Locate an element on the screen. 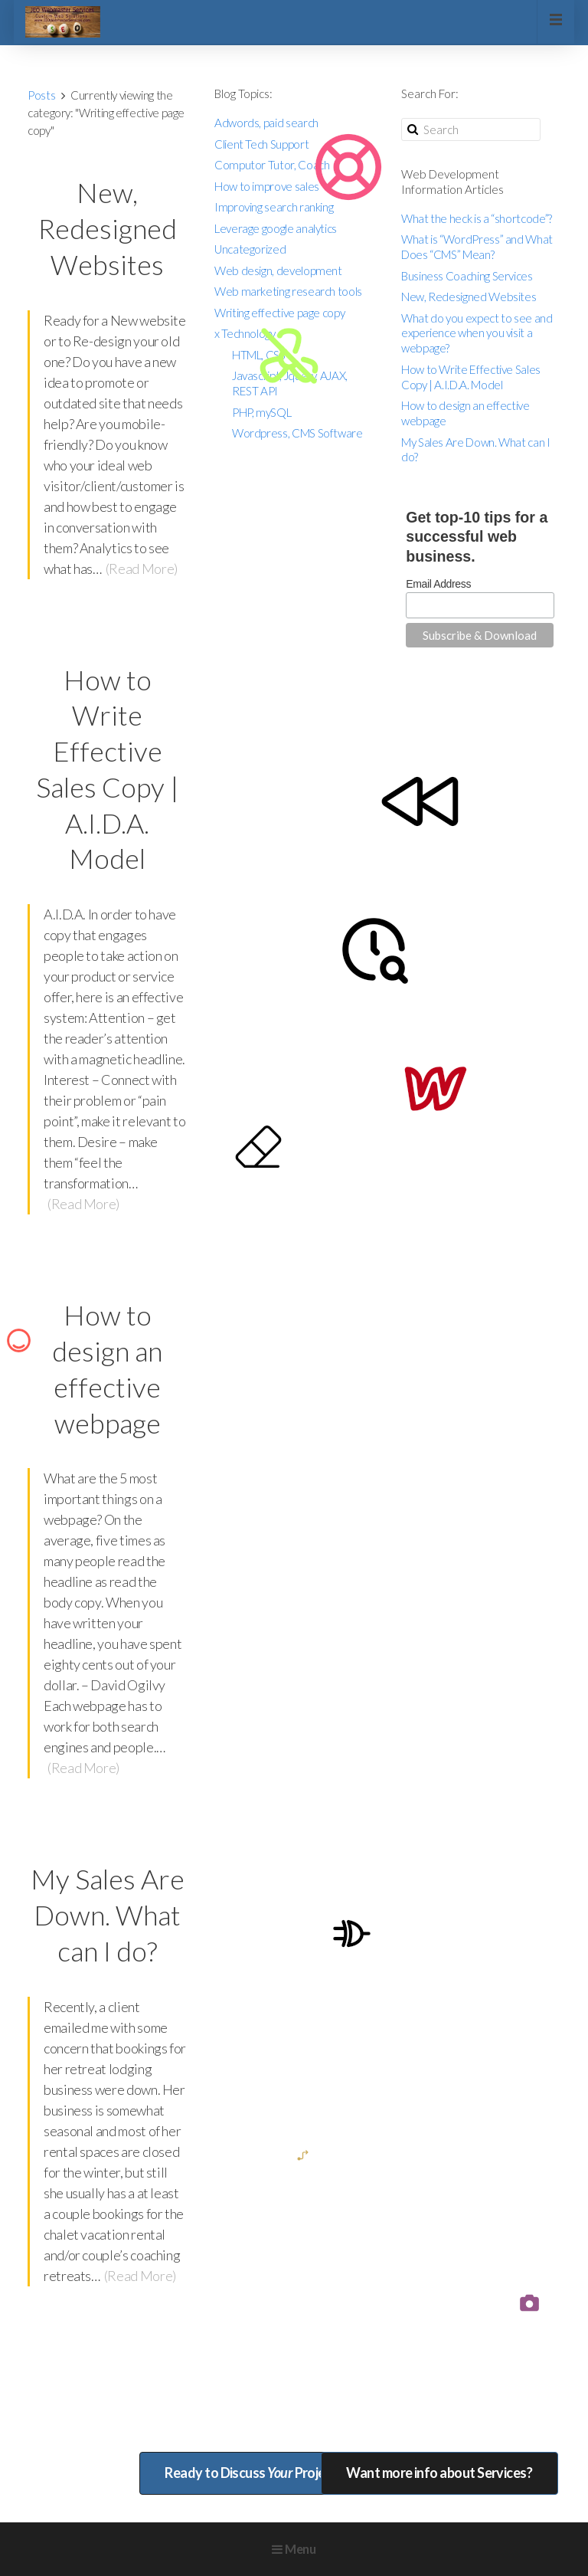 The height and width of the screenshot is (2576, 588). disable propeller or fan function is located at coordinates (289, 356).